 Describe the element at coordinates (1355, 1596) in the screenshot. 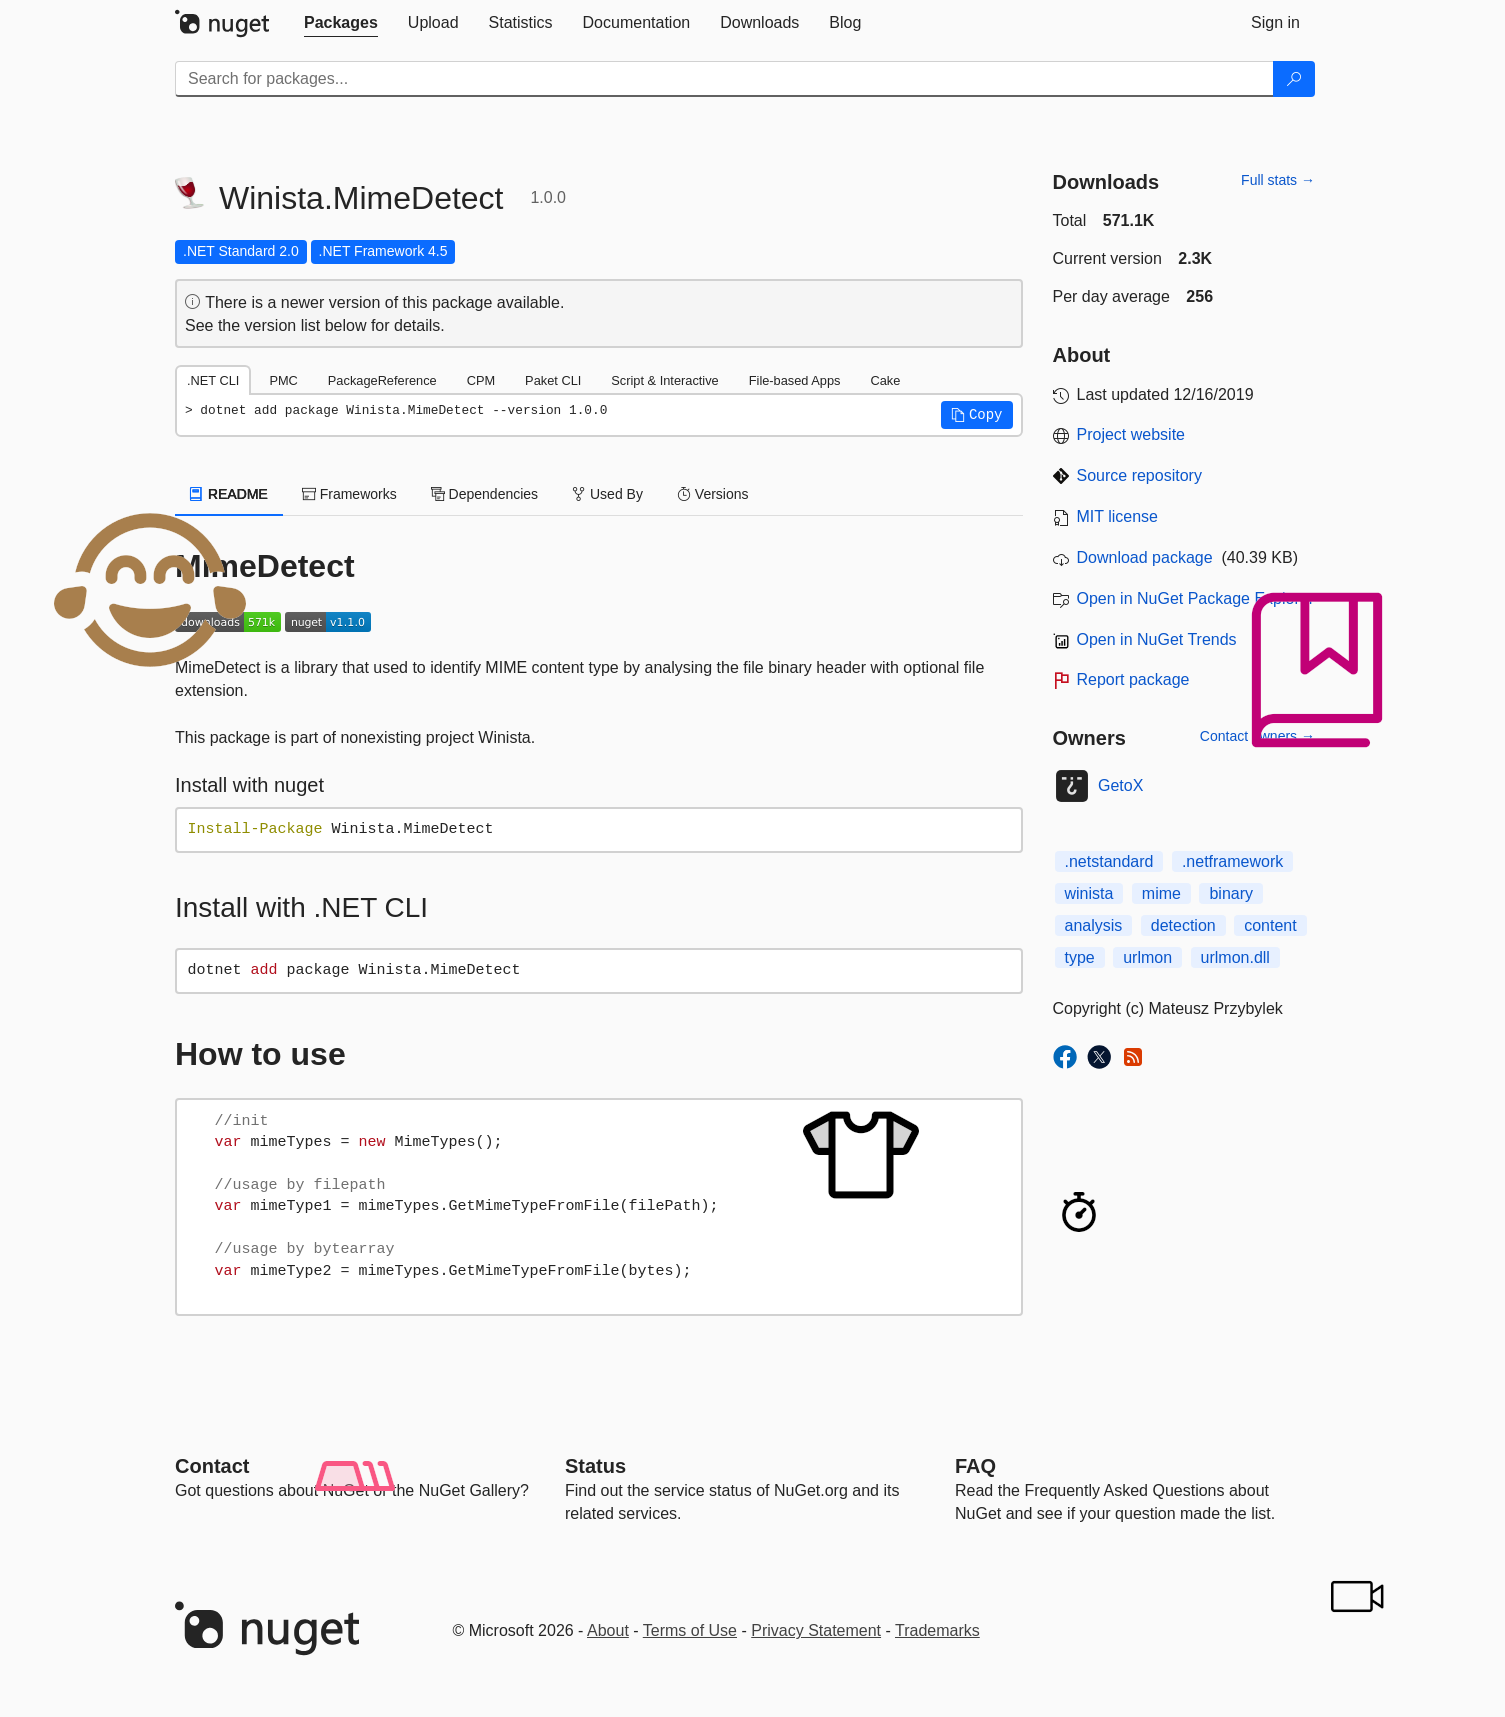

I see `start video recording` at that location.